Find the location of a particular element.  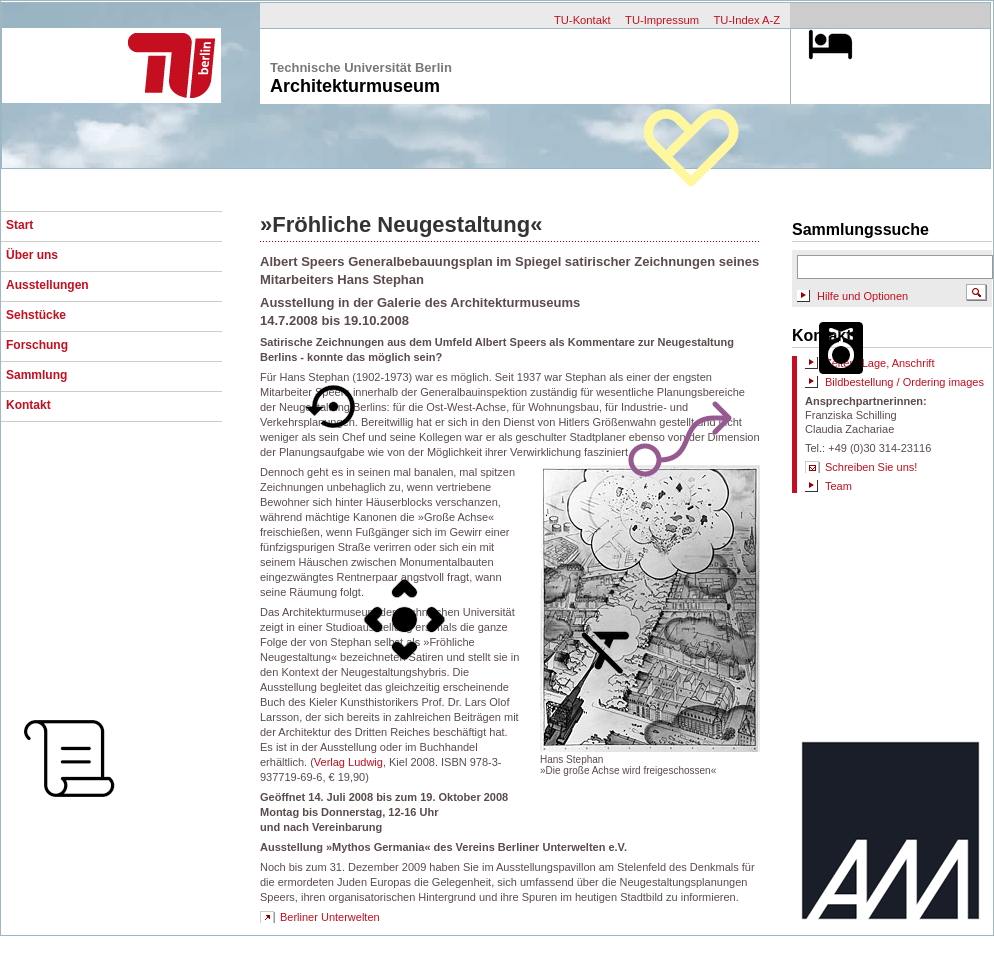

find nearby hotels or accommodations is located at coordinates (830, 43).